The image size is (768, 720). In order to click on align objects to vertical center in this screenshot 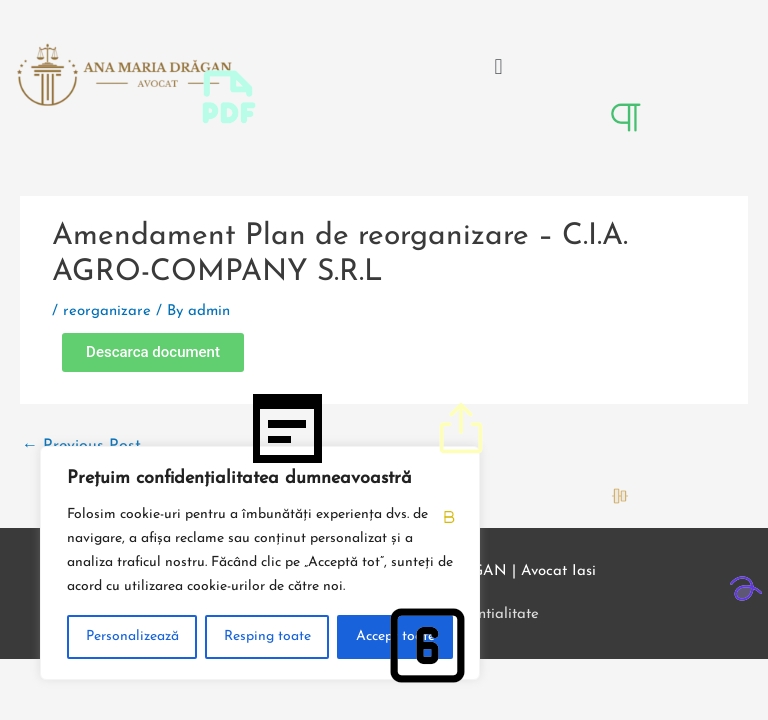, I will do `click(620, 496)`.